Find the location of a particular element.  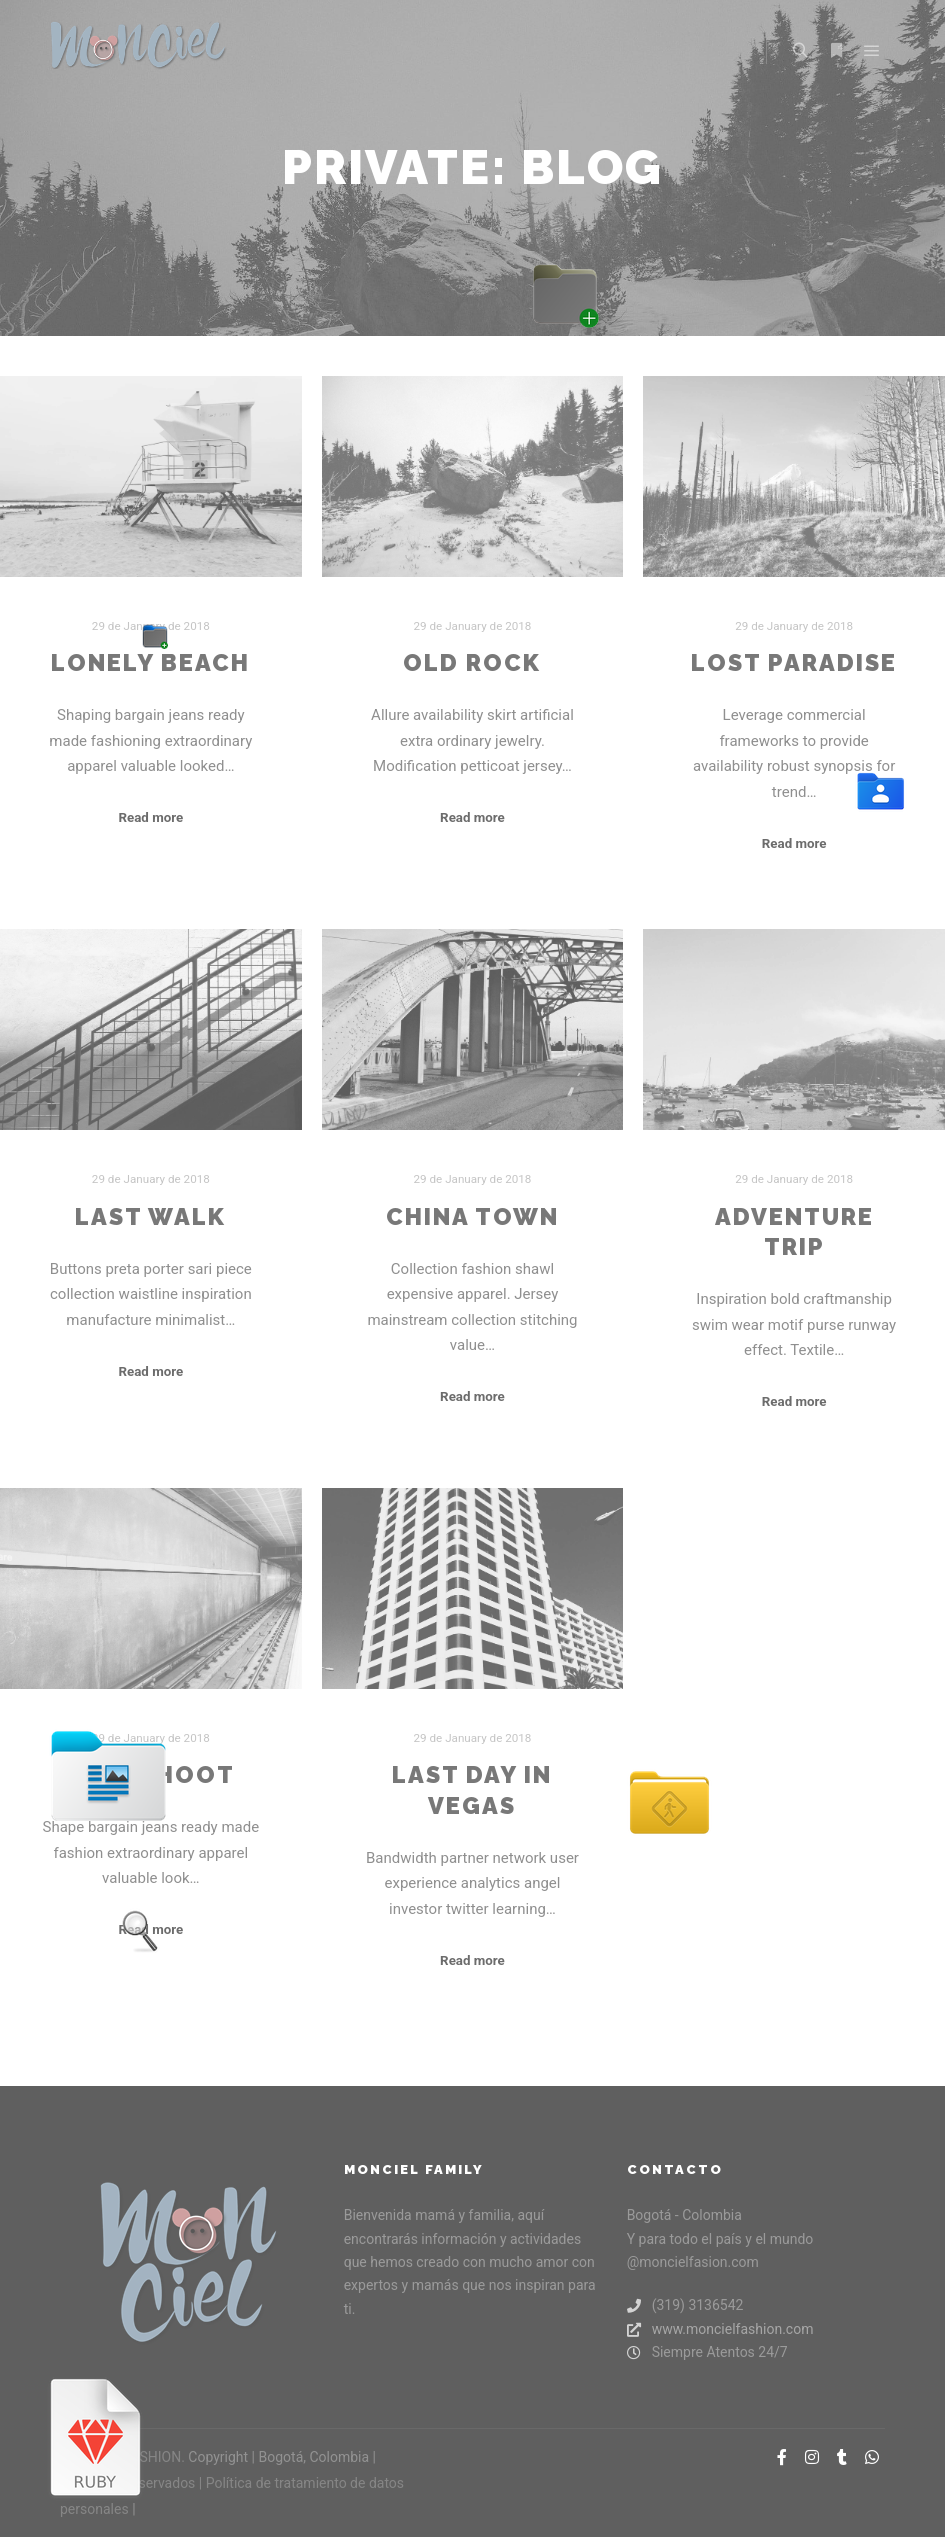

search files, apps, or settings is located at coordinates (140, 1931).